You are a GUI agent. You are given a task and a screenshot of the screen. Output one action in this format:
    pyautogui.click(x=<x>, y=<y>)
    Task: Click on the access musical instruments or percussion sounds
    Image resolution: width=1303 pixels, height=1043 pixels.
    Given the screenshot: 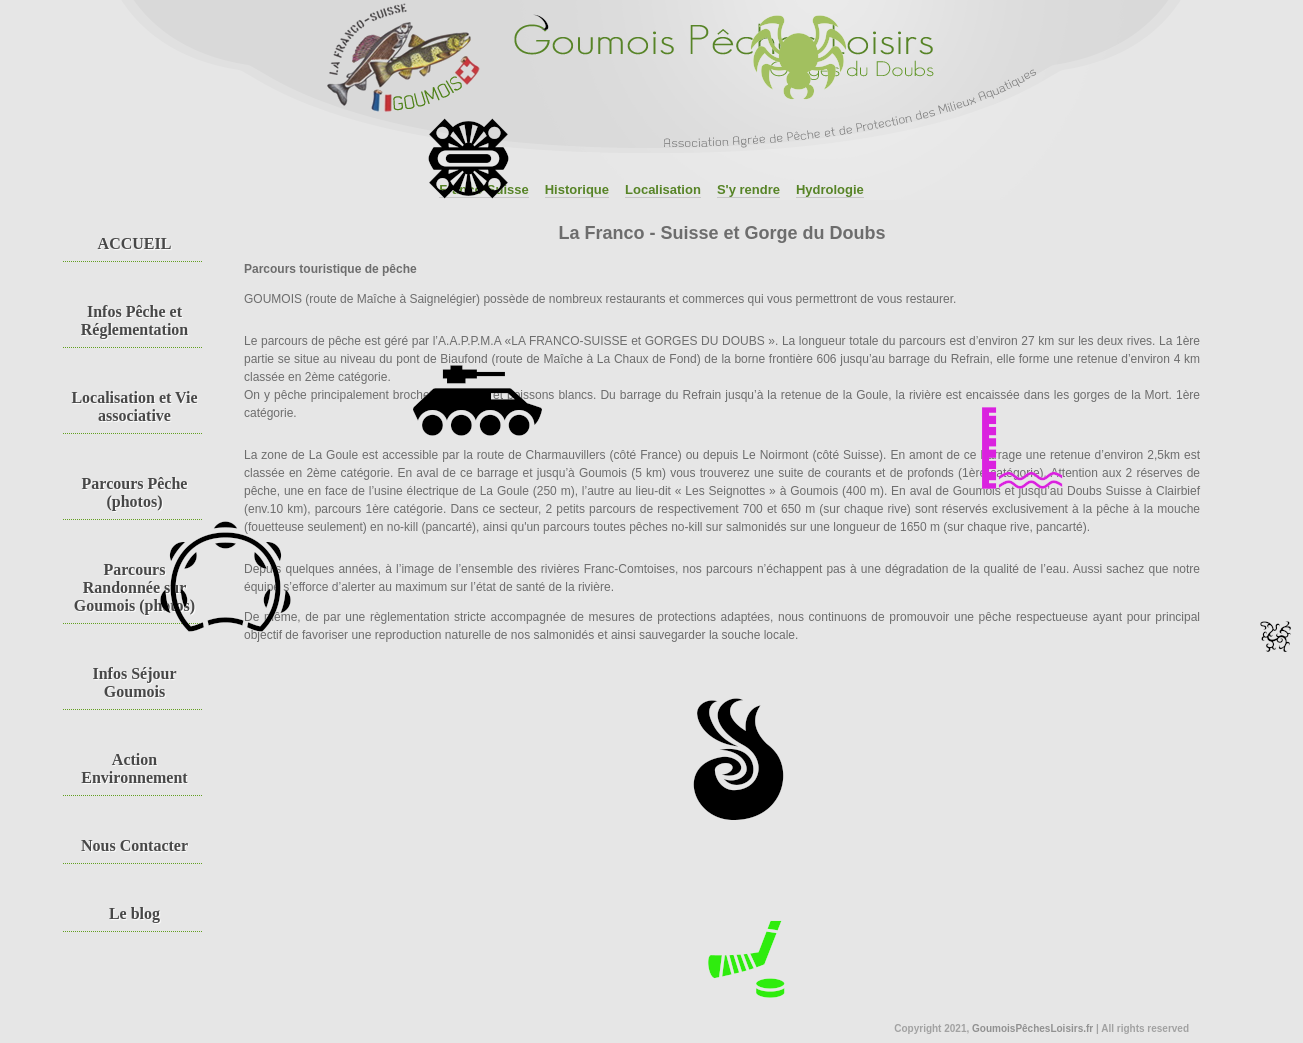 What is the action you would take?
    pyautogui.click(x=225, y=576)
    